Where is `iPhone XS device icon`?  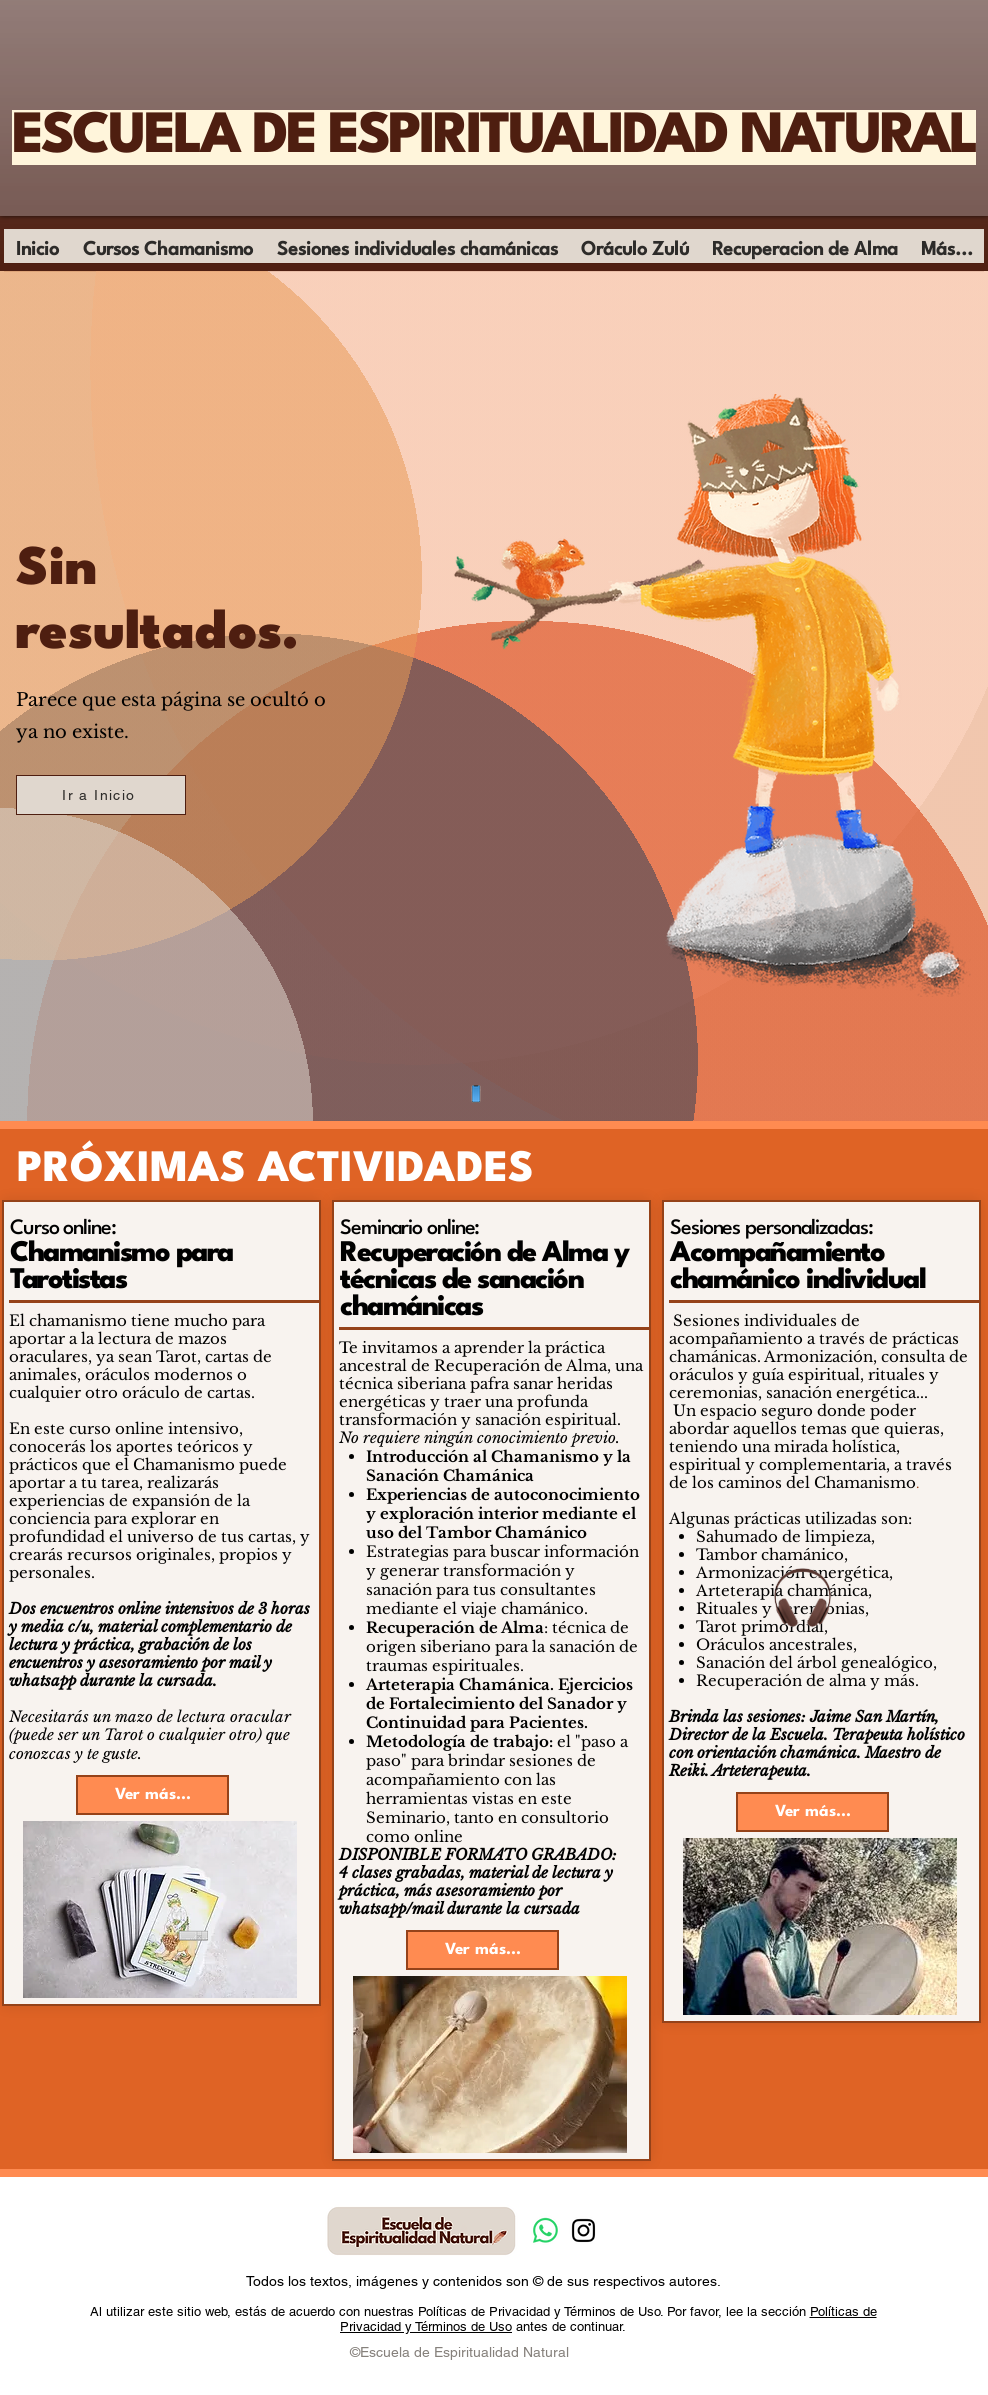 iPhone XS device icon is located at coordinates (476, 1094).